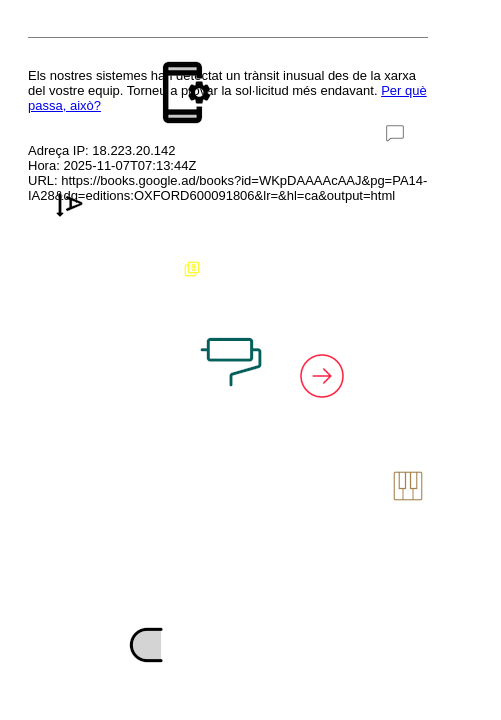 Image resolution: width=501 pixels, height=720 pixels. Describe the element at coordinates (147, 645) in the screenshot. I see `indicates a proper subset relationship in mathematical notation` at that location.